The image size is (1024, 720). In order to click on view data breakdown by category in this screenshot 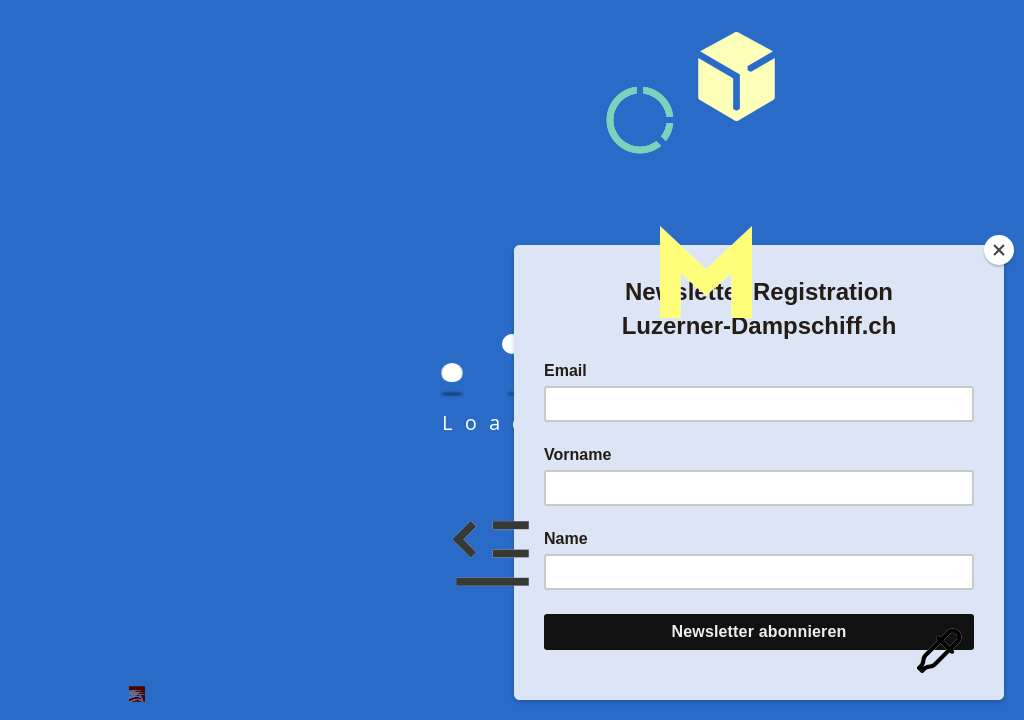, I will do `click(640, 120)`.